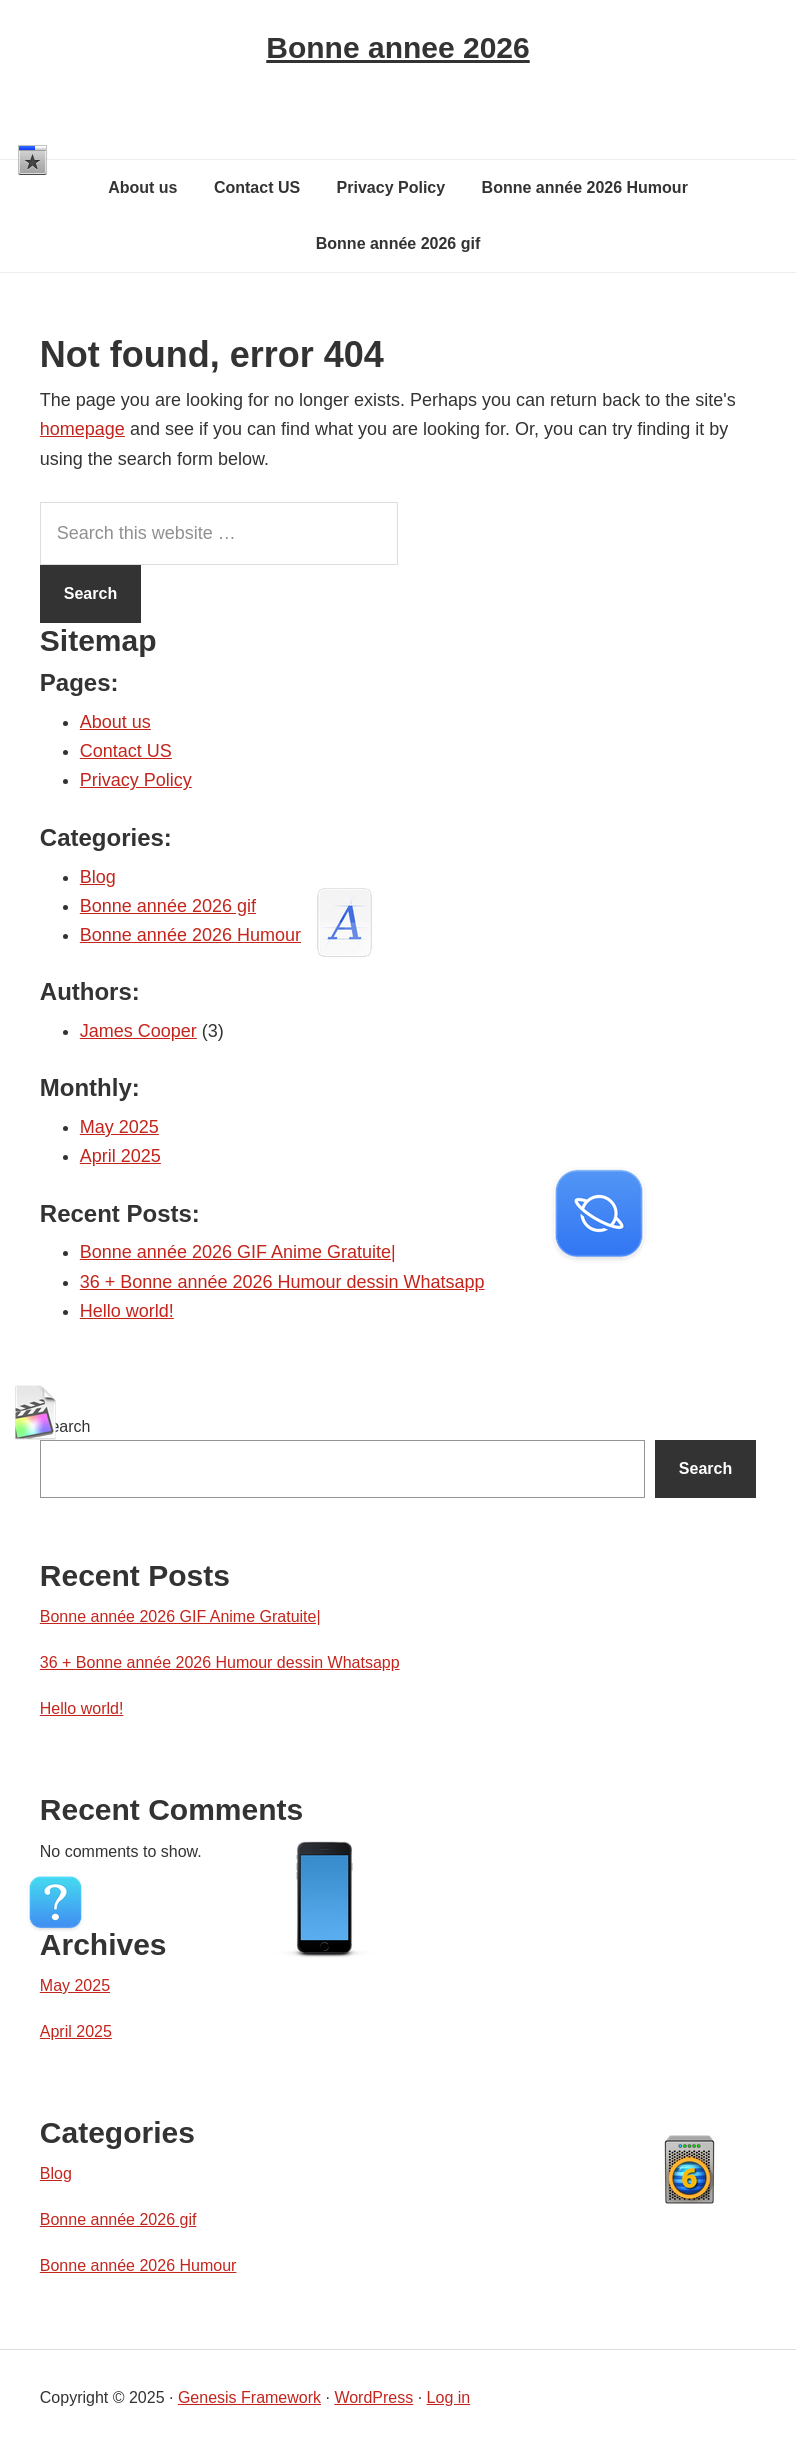 This screenshot has width=796, height=2446. I want to click on create a new video project in iMovie, so click(35, 1413).